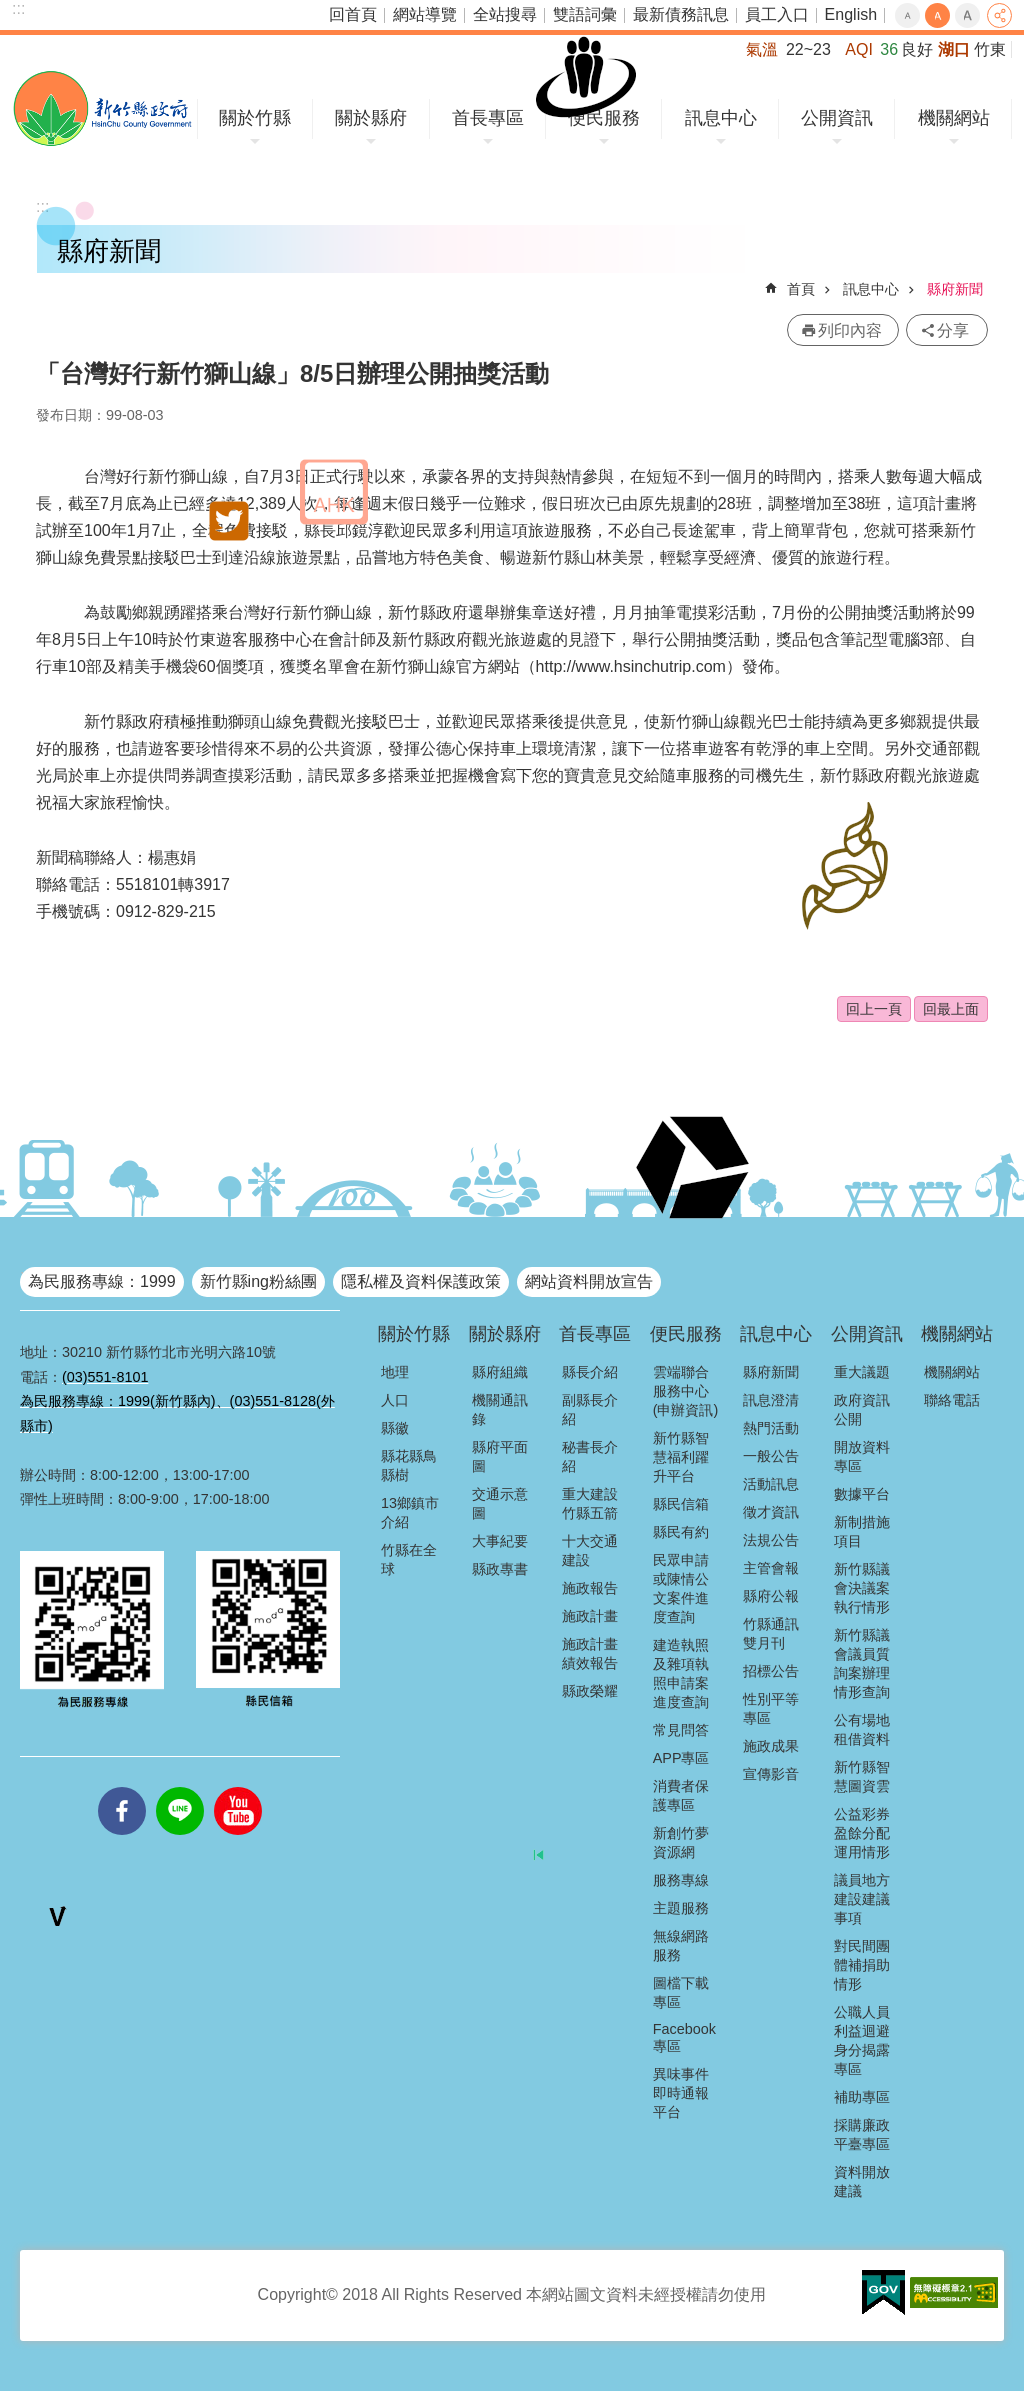 Image resolution: width=1024 pixels, height=2391 pixels. I want to click on visit the Vector Logo Zone website, so click(58, 1916).